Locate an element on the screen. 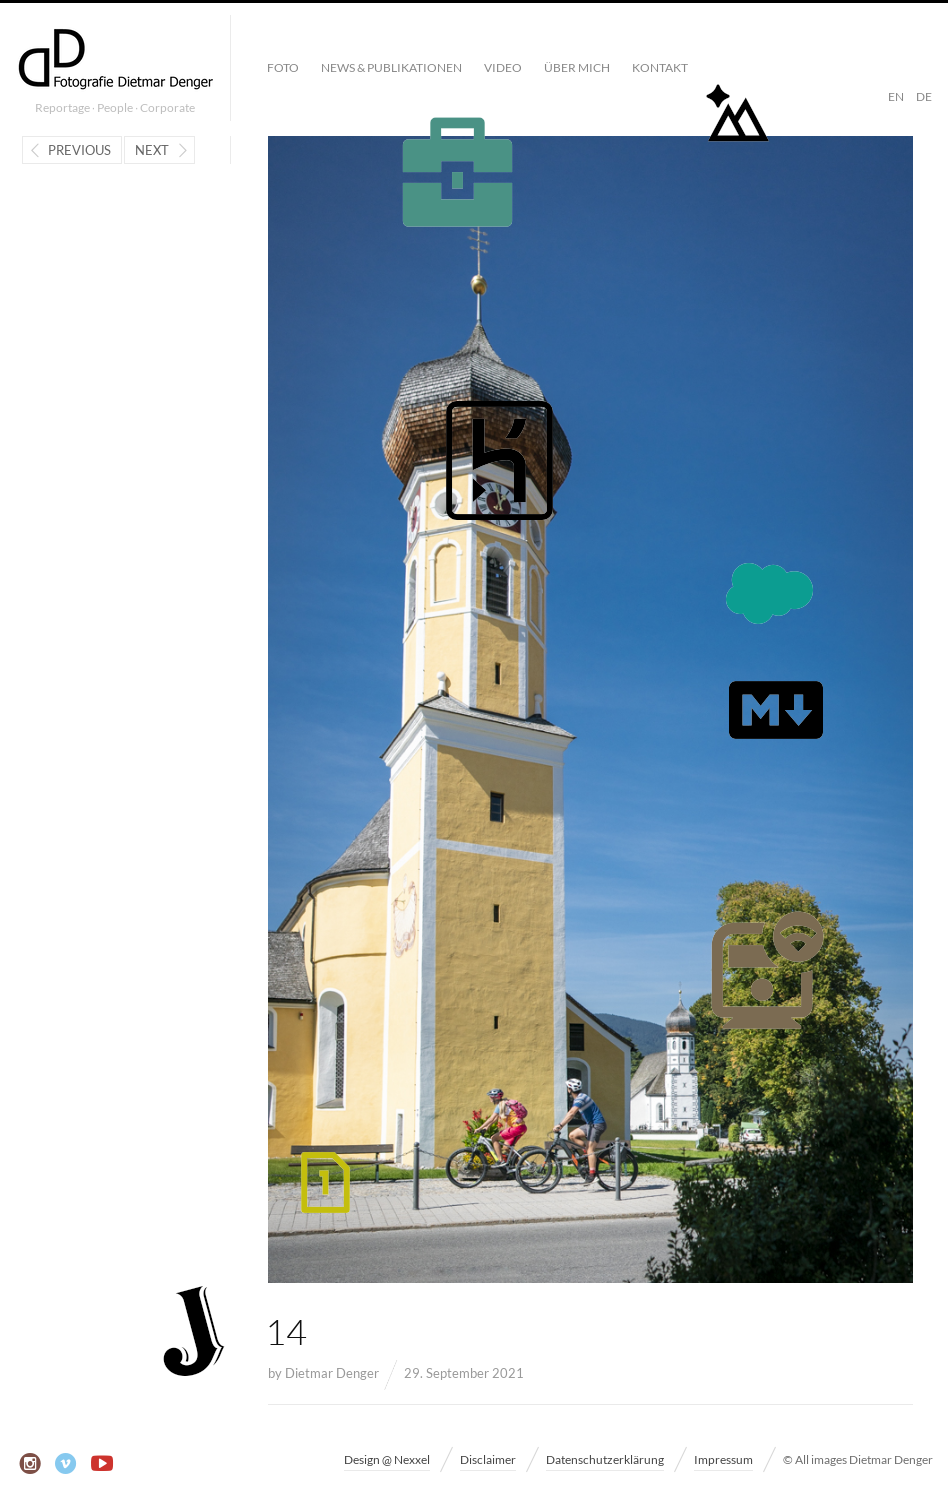 The height and width of the screenshot is (1485, 948). indicates primary SIM card slot (SIM 1) is located at coordinates (325, 1182).